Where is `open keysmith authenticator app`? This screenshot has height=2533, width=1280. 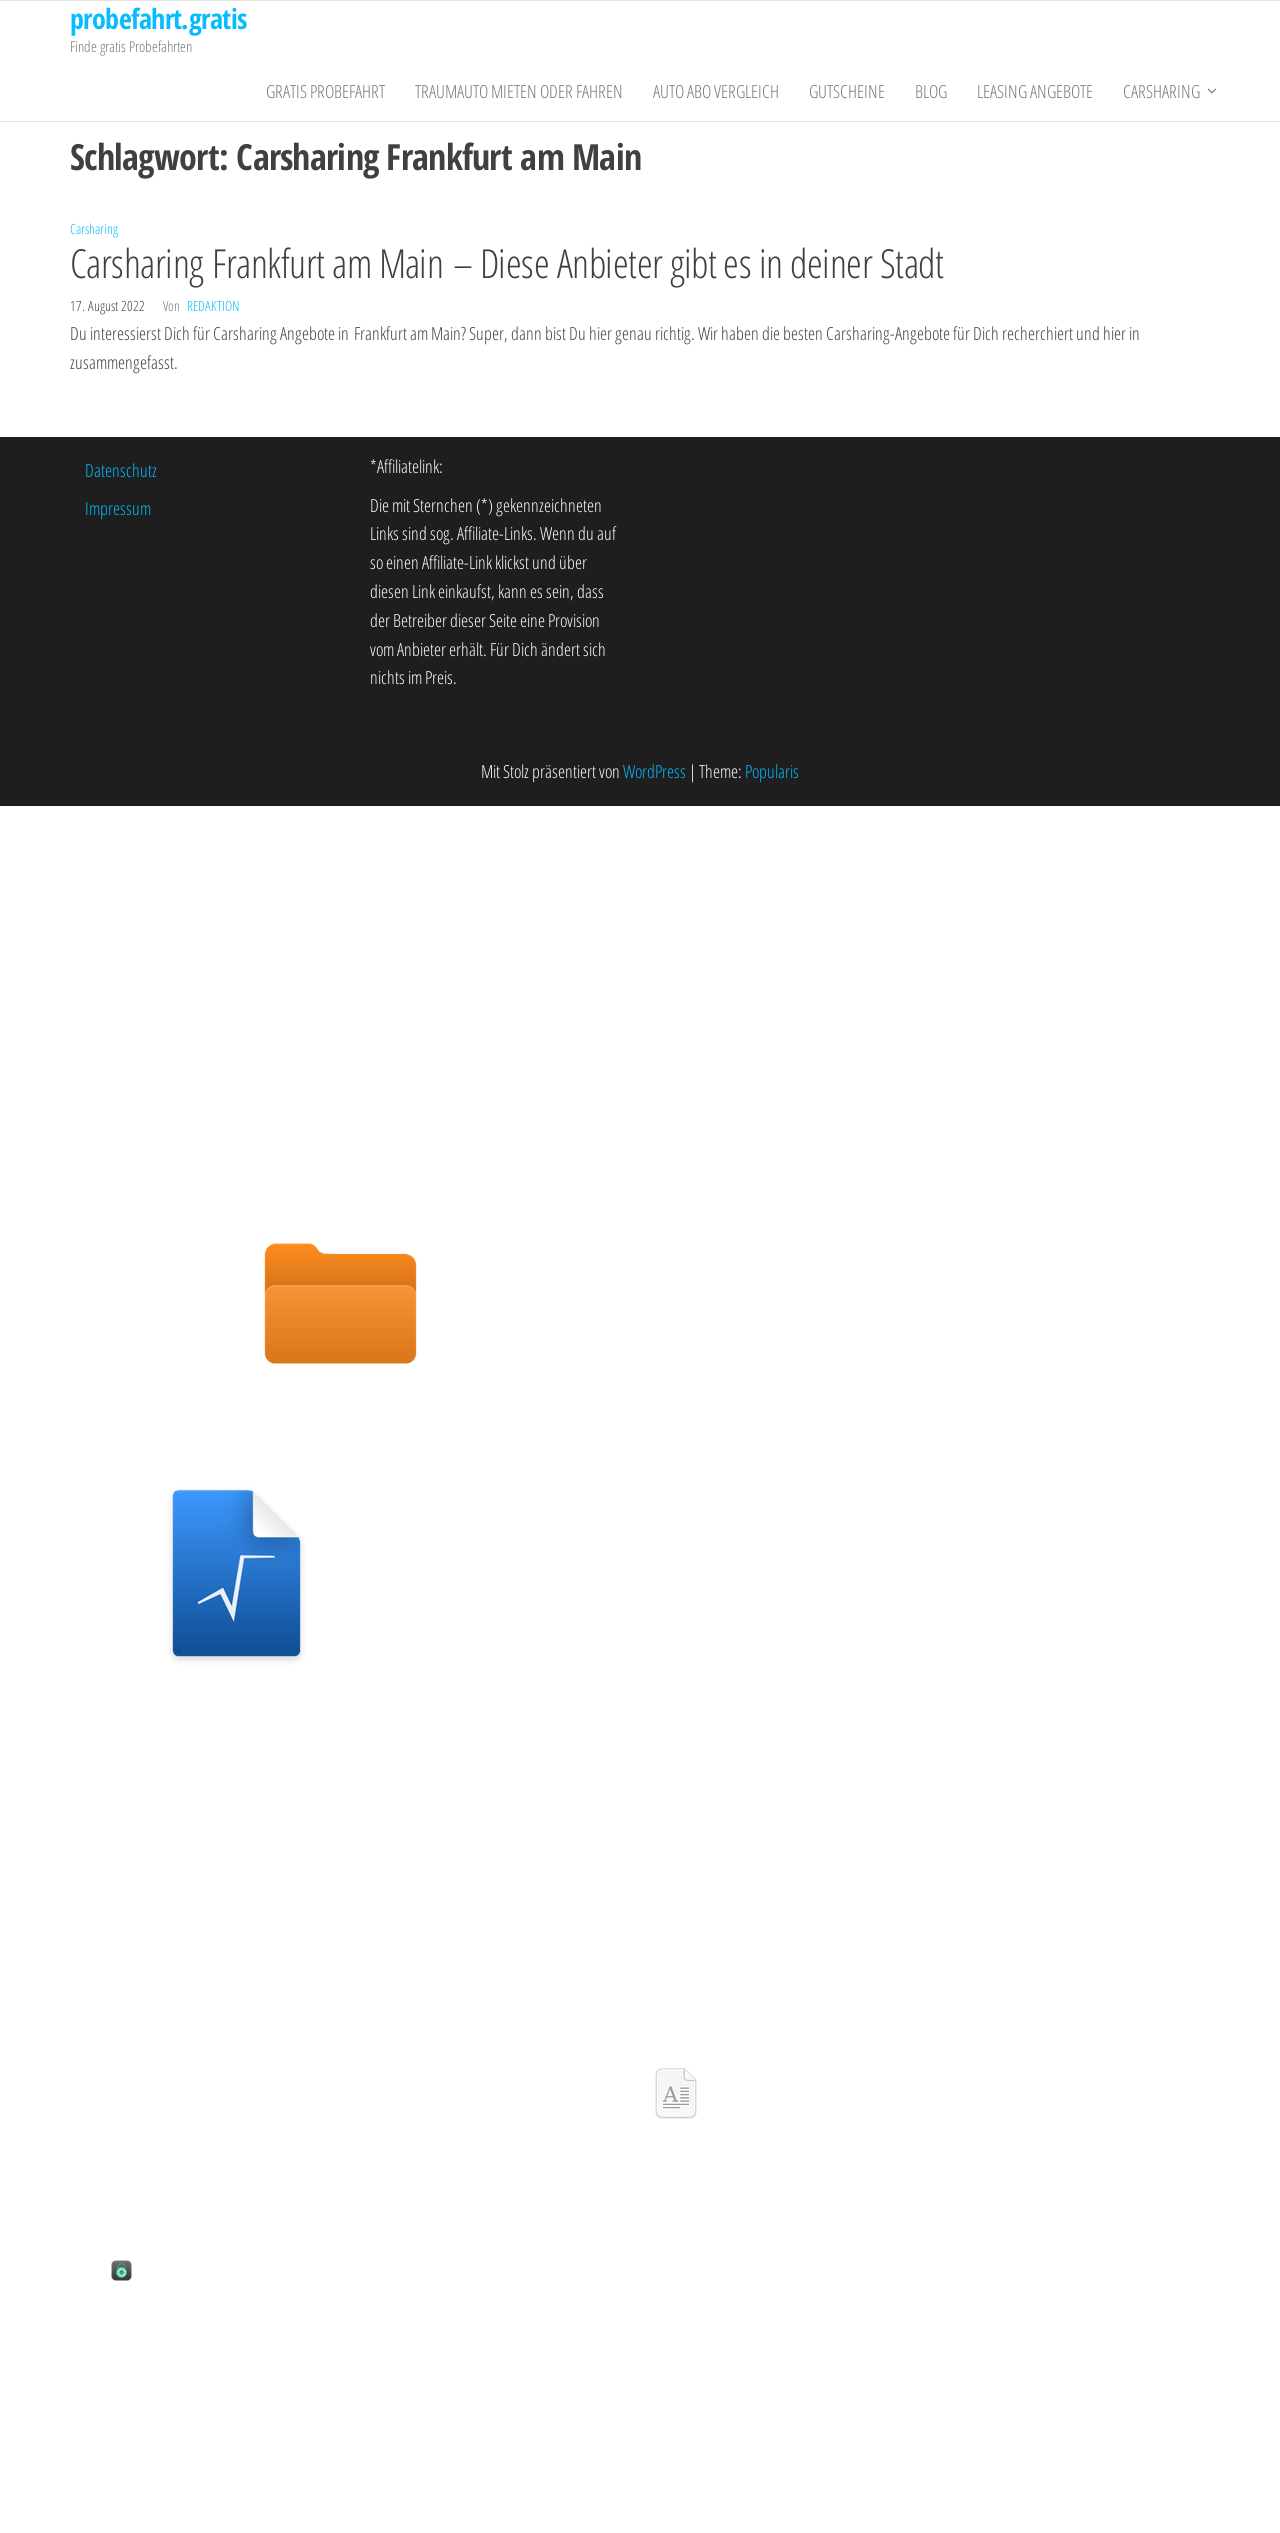
open keysmith authenticator app is located at coordinates (121, 2270).